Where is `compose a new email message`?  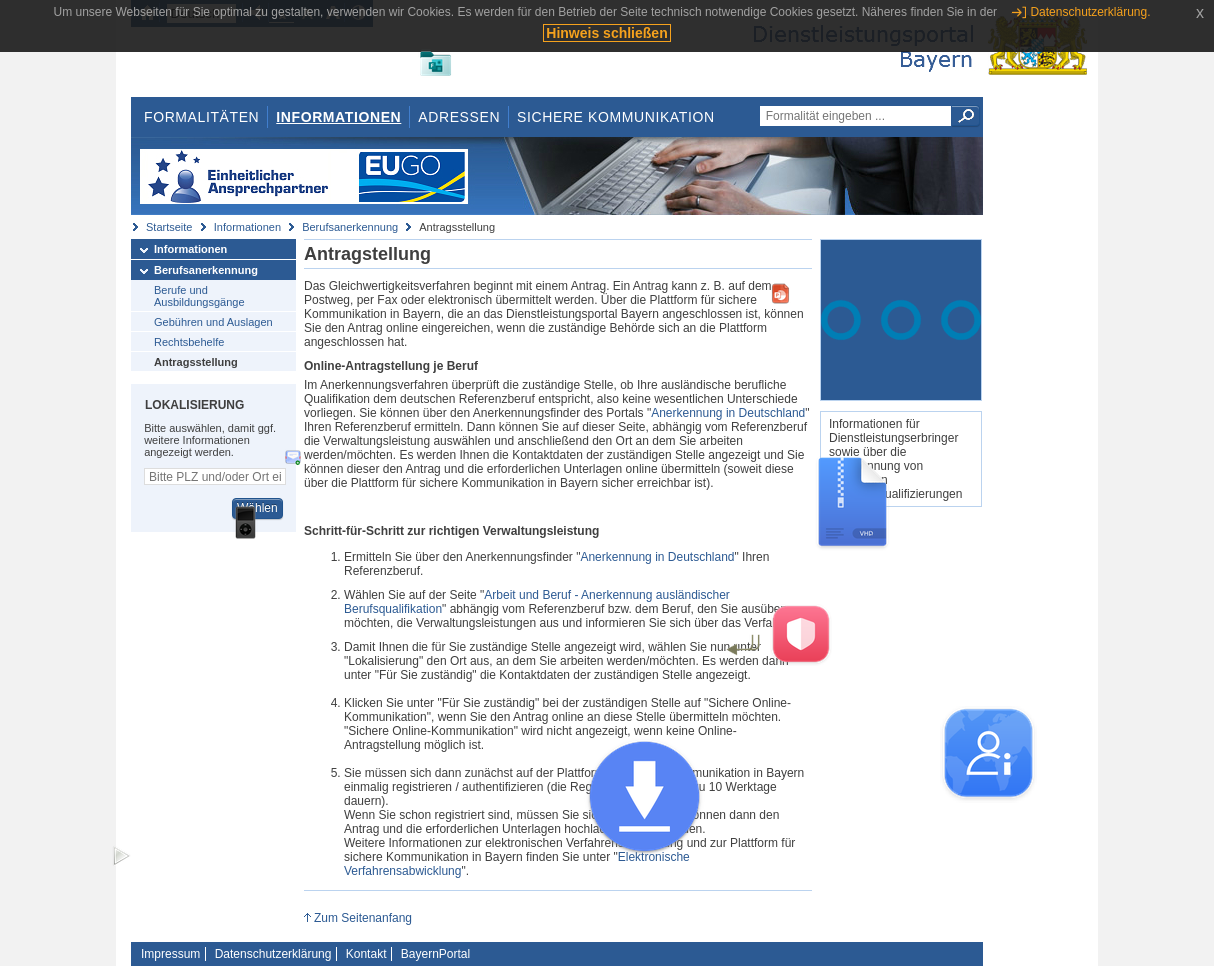
compose a new email message is located at coordinates (293, 457).